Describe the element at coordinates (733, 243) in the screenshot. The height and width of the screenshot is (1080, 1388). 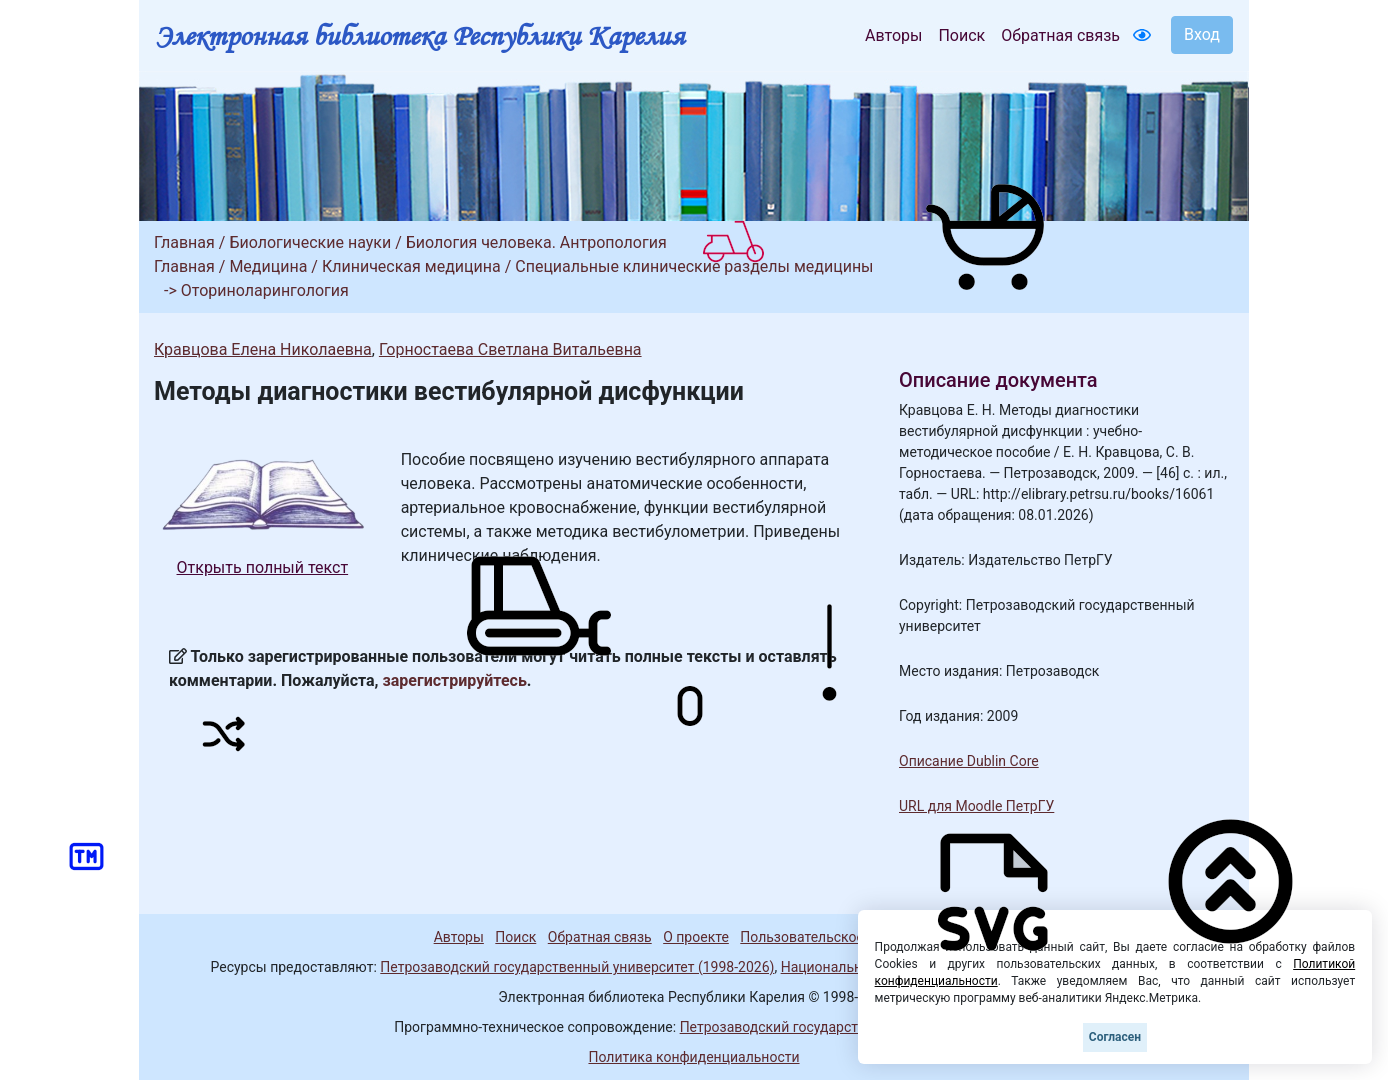
I see `select moped or scooter delivery option` at that location.